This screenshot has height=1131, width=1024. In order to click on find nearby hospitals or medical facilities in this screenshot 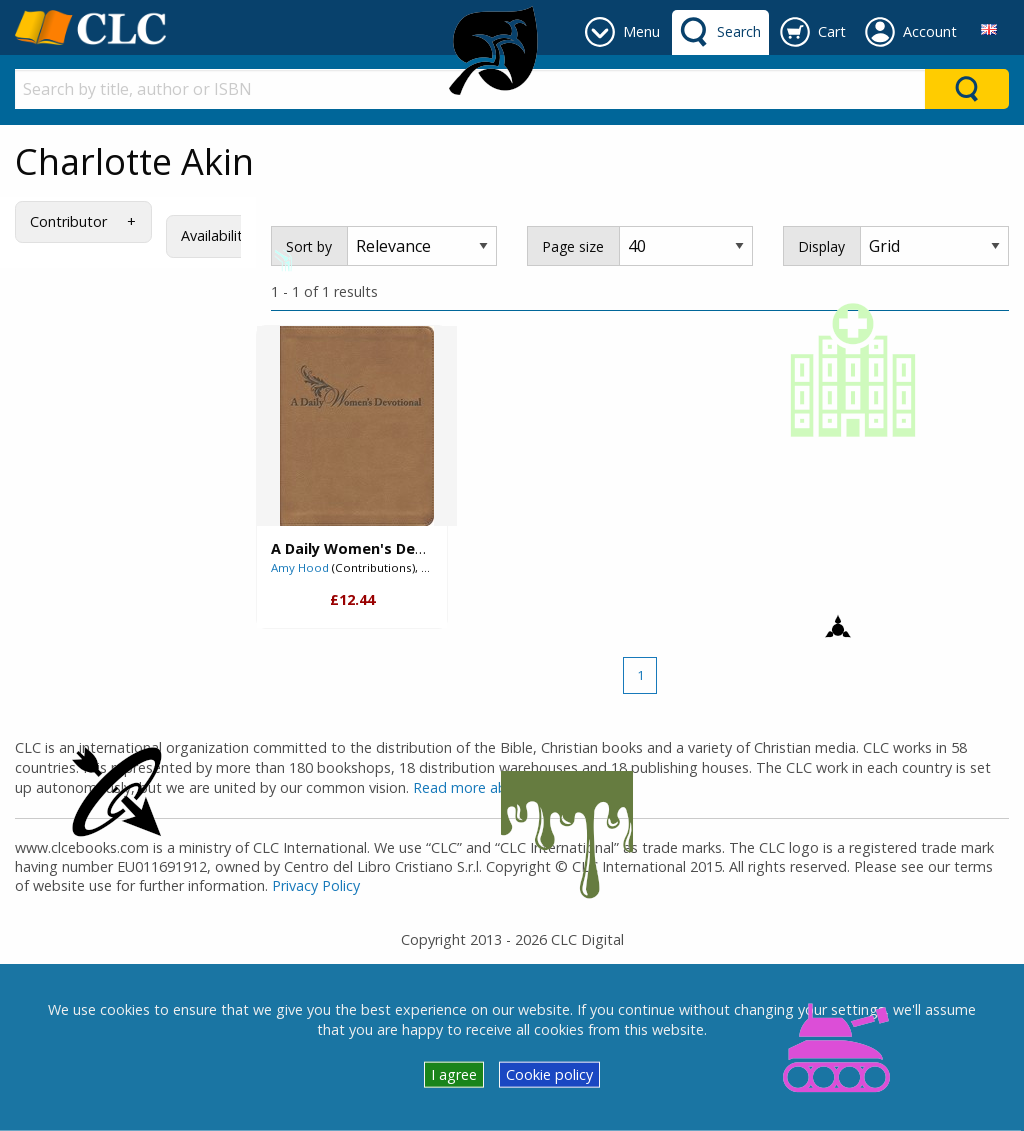, I will do `click(853, 370)`.